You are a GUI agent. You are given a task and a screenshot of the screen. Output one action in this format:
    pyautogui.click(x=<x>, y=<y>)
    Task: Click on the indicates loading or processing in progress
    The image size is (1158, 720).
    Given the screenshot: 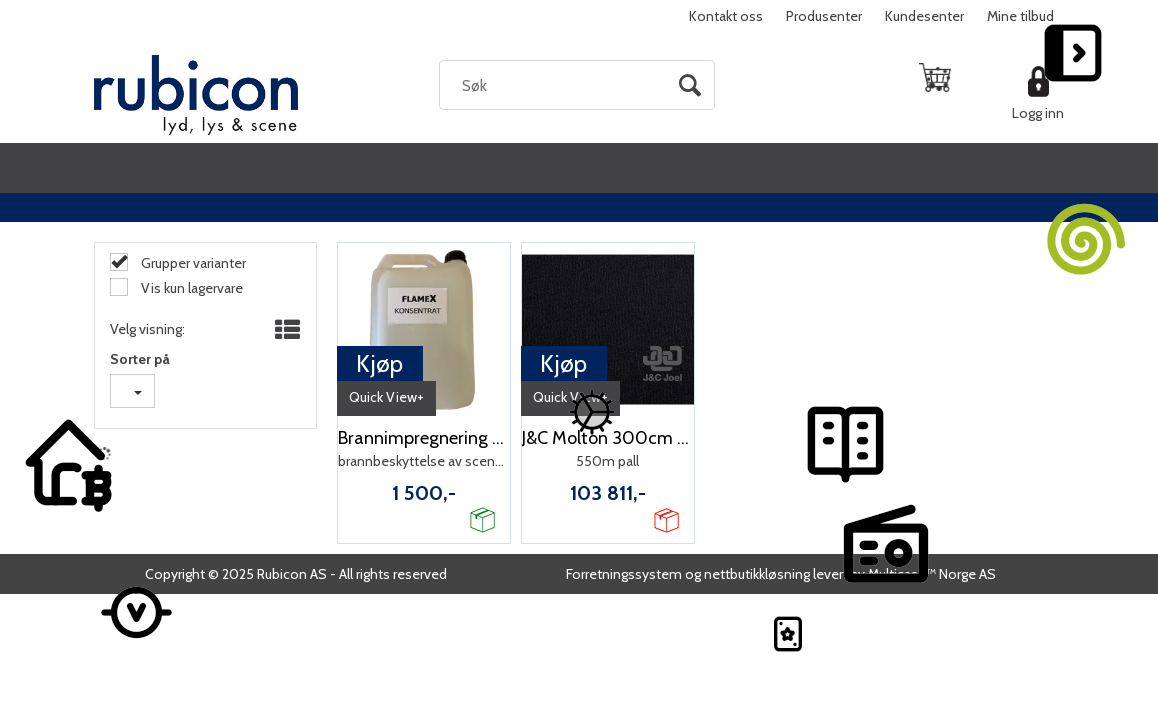 What is the action you would take?
    pyautogui.click(x=1083, y=241)
    